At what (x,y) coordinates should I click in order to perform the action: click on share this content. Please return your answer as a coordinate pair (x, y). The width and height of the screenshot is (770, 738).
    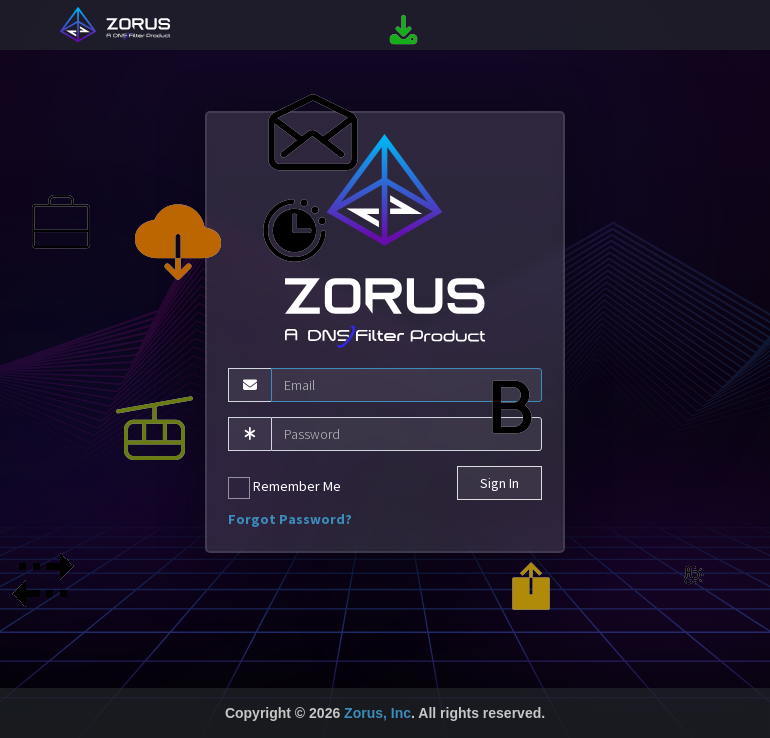
    Looking at the image, I should click on (531, 586).